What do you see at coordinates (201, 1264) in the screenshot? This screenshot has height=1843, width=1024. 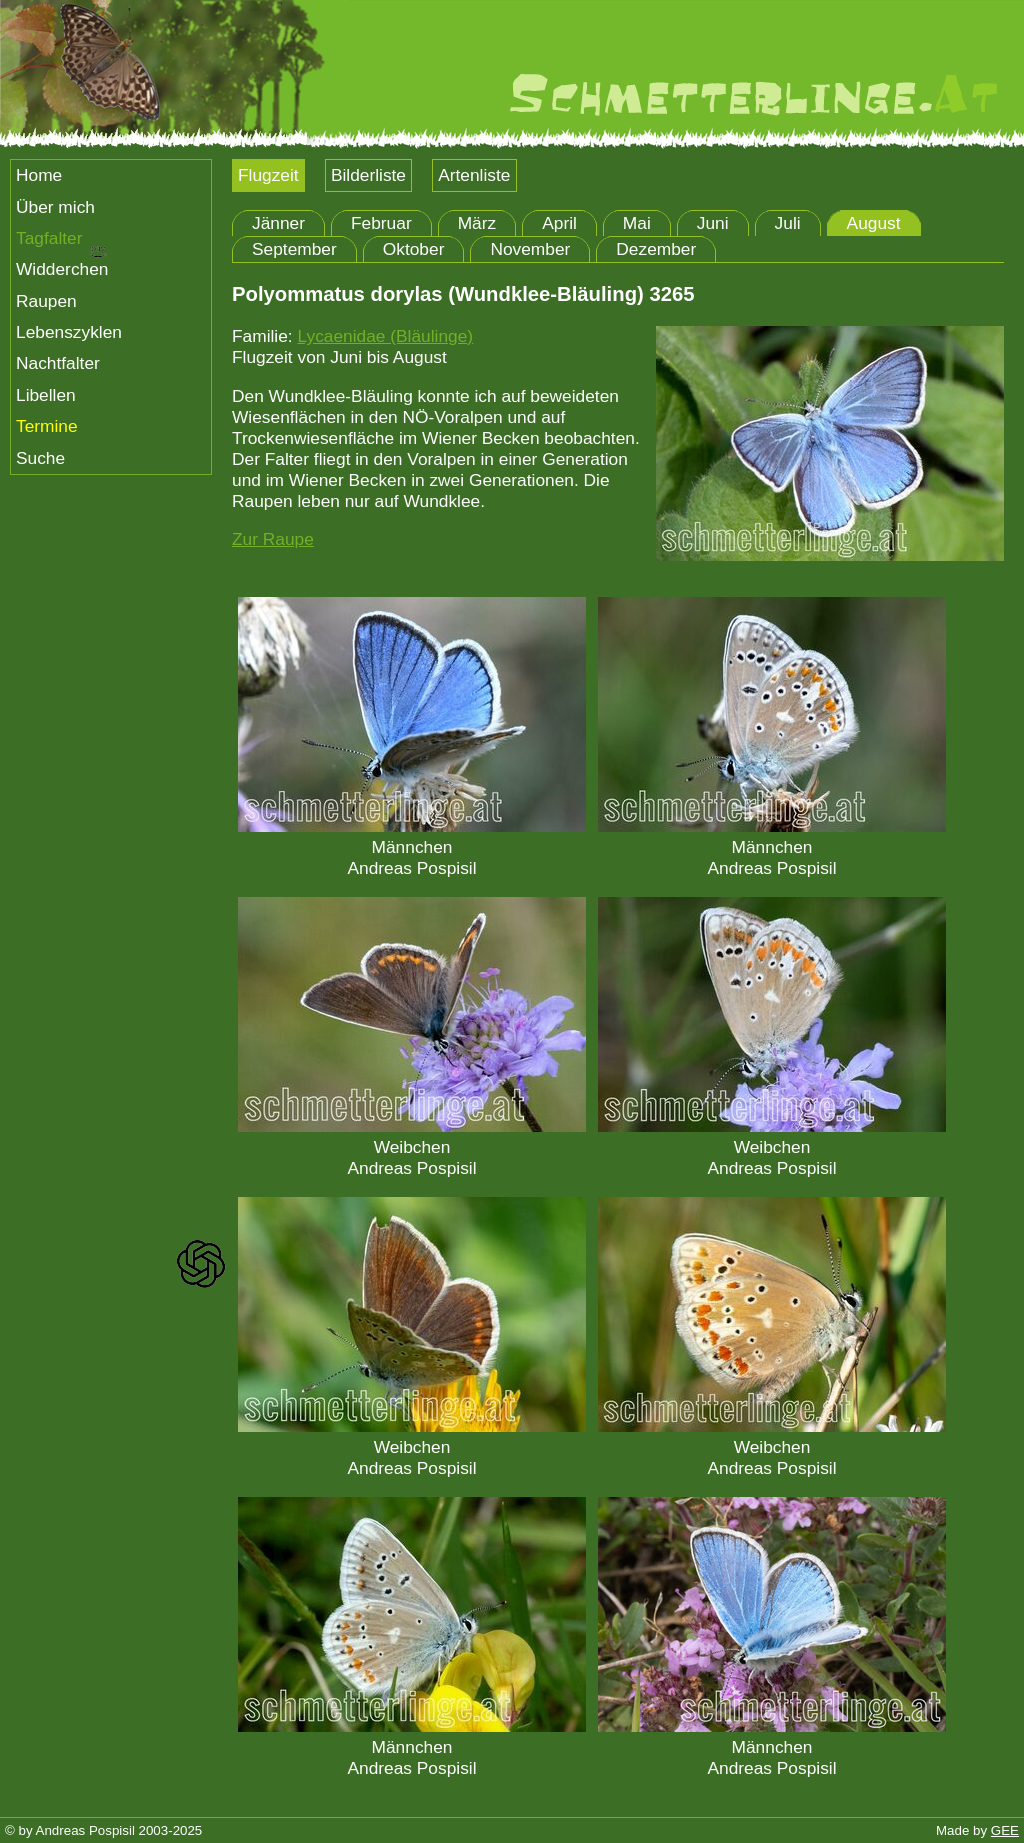 I see `OpenAI logo` at bounding box center [201, 1264].